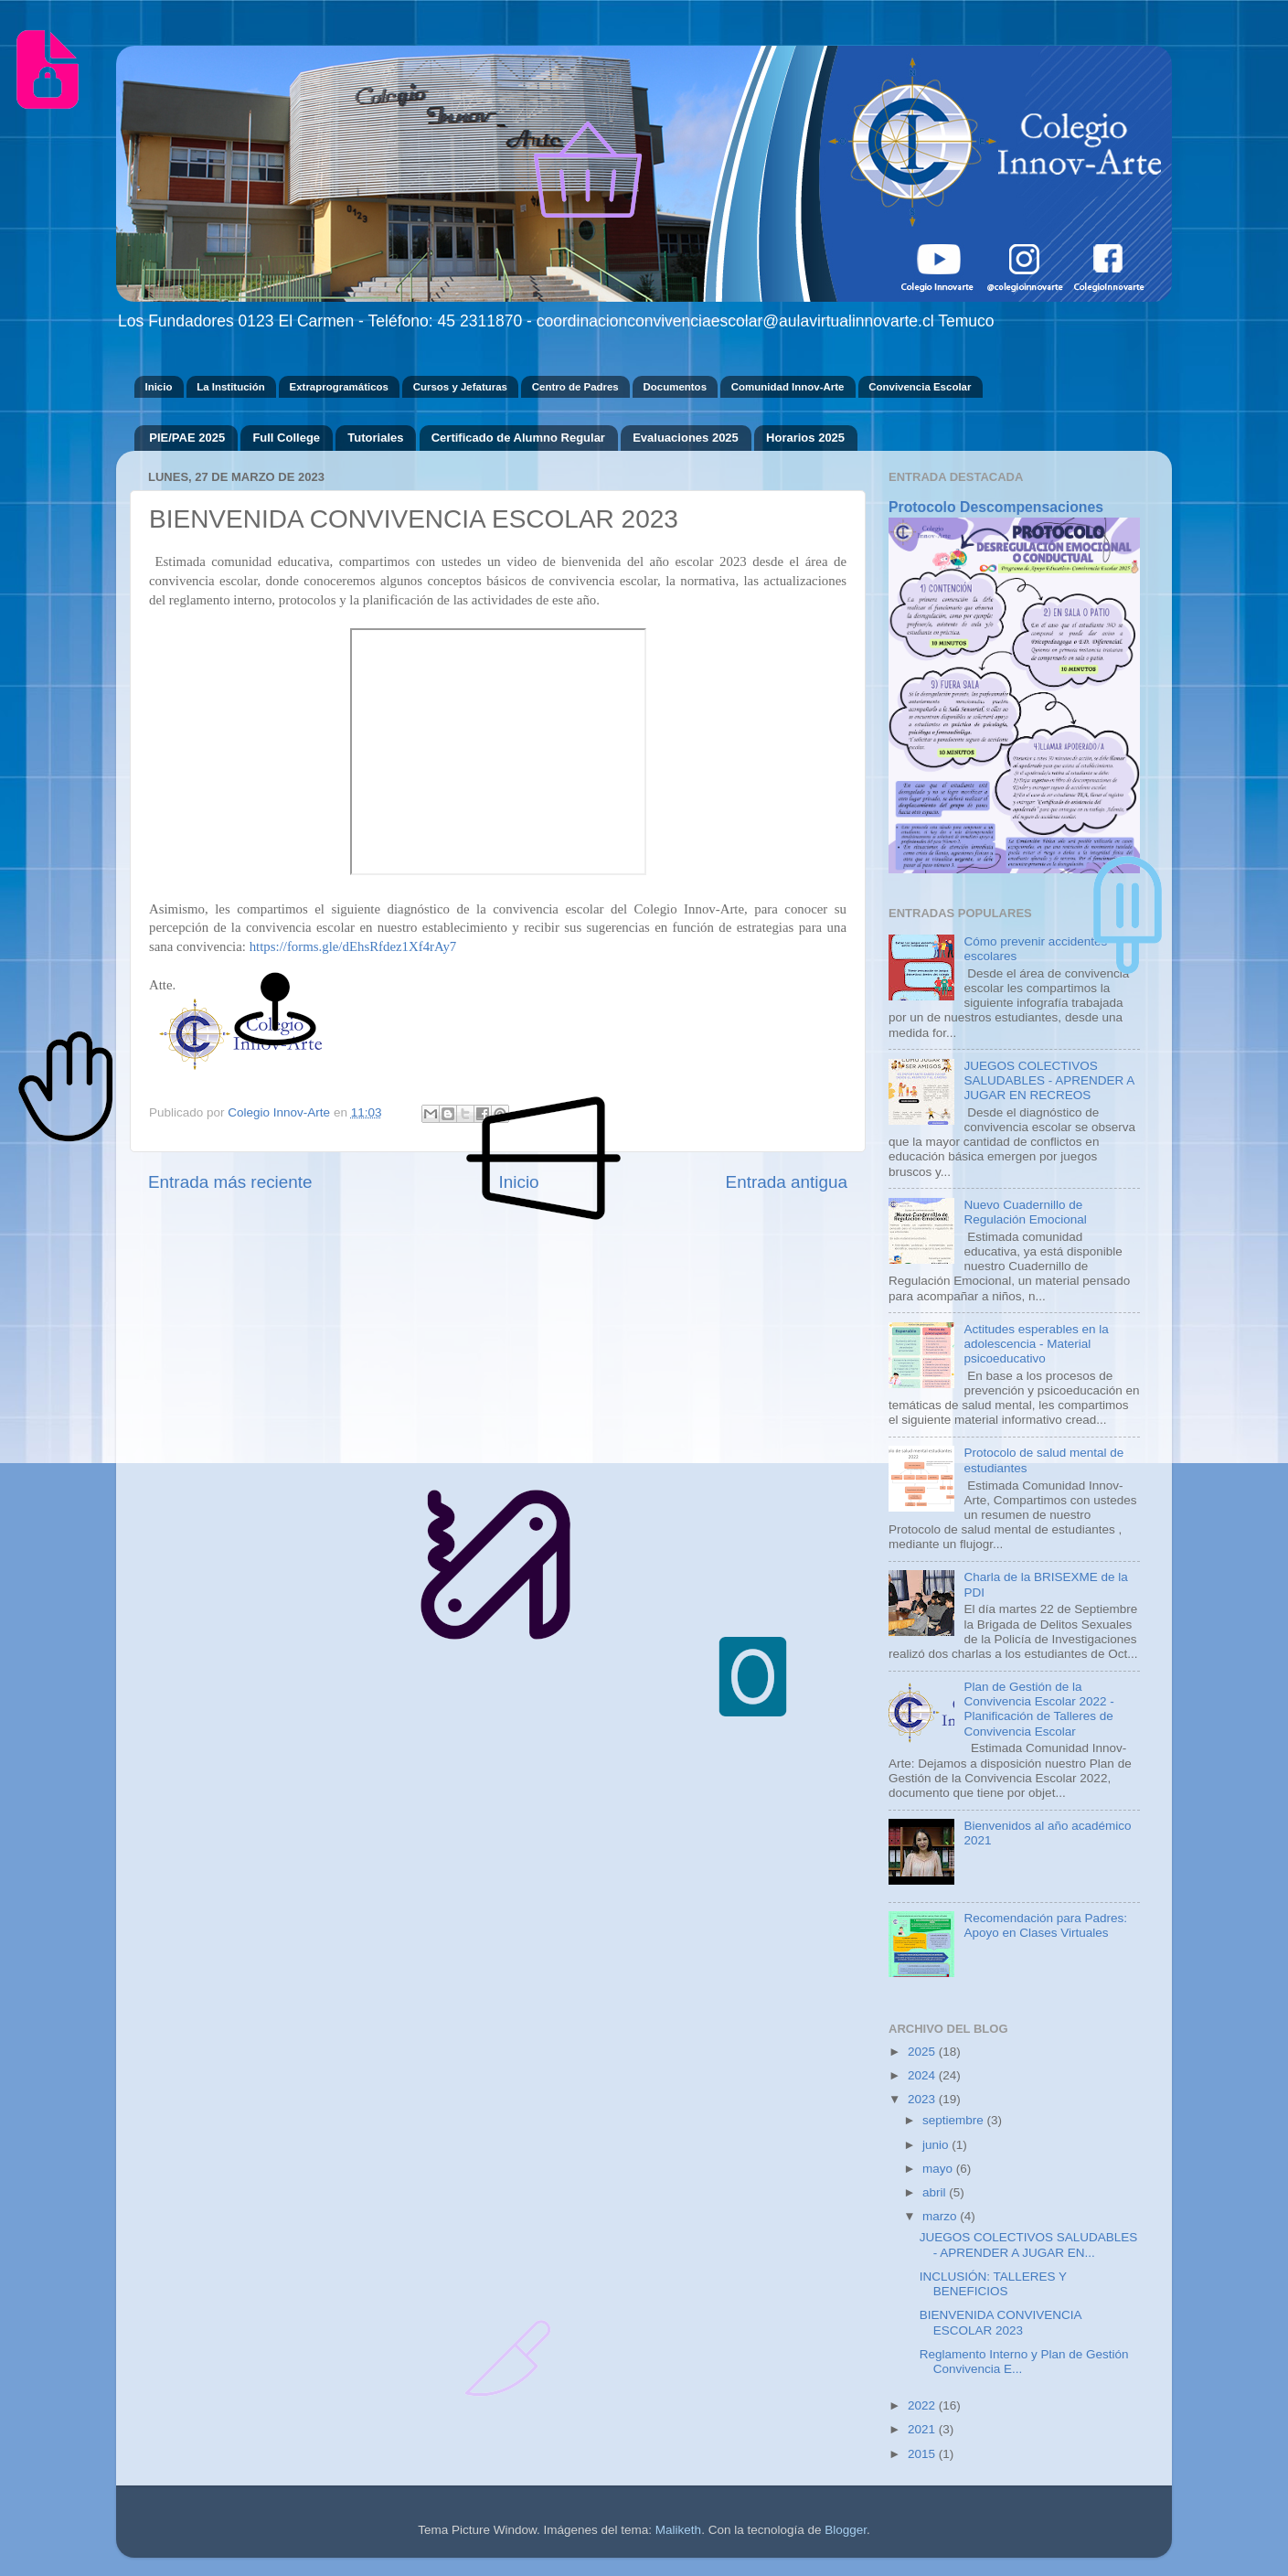  What do you see at coordinates (1127, 913) in the screenshot?
I see `browse frozen treats or dessert options` at bounding box center [1127, 913].